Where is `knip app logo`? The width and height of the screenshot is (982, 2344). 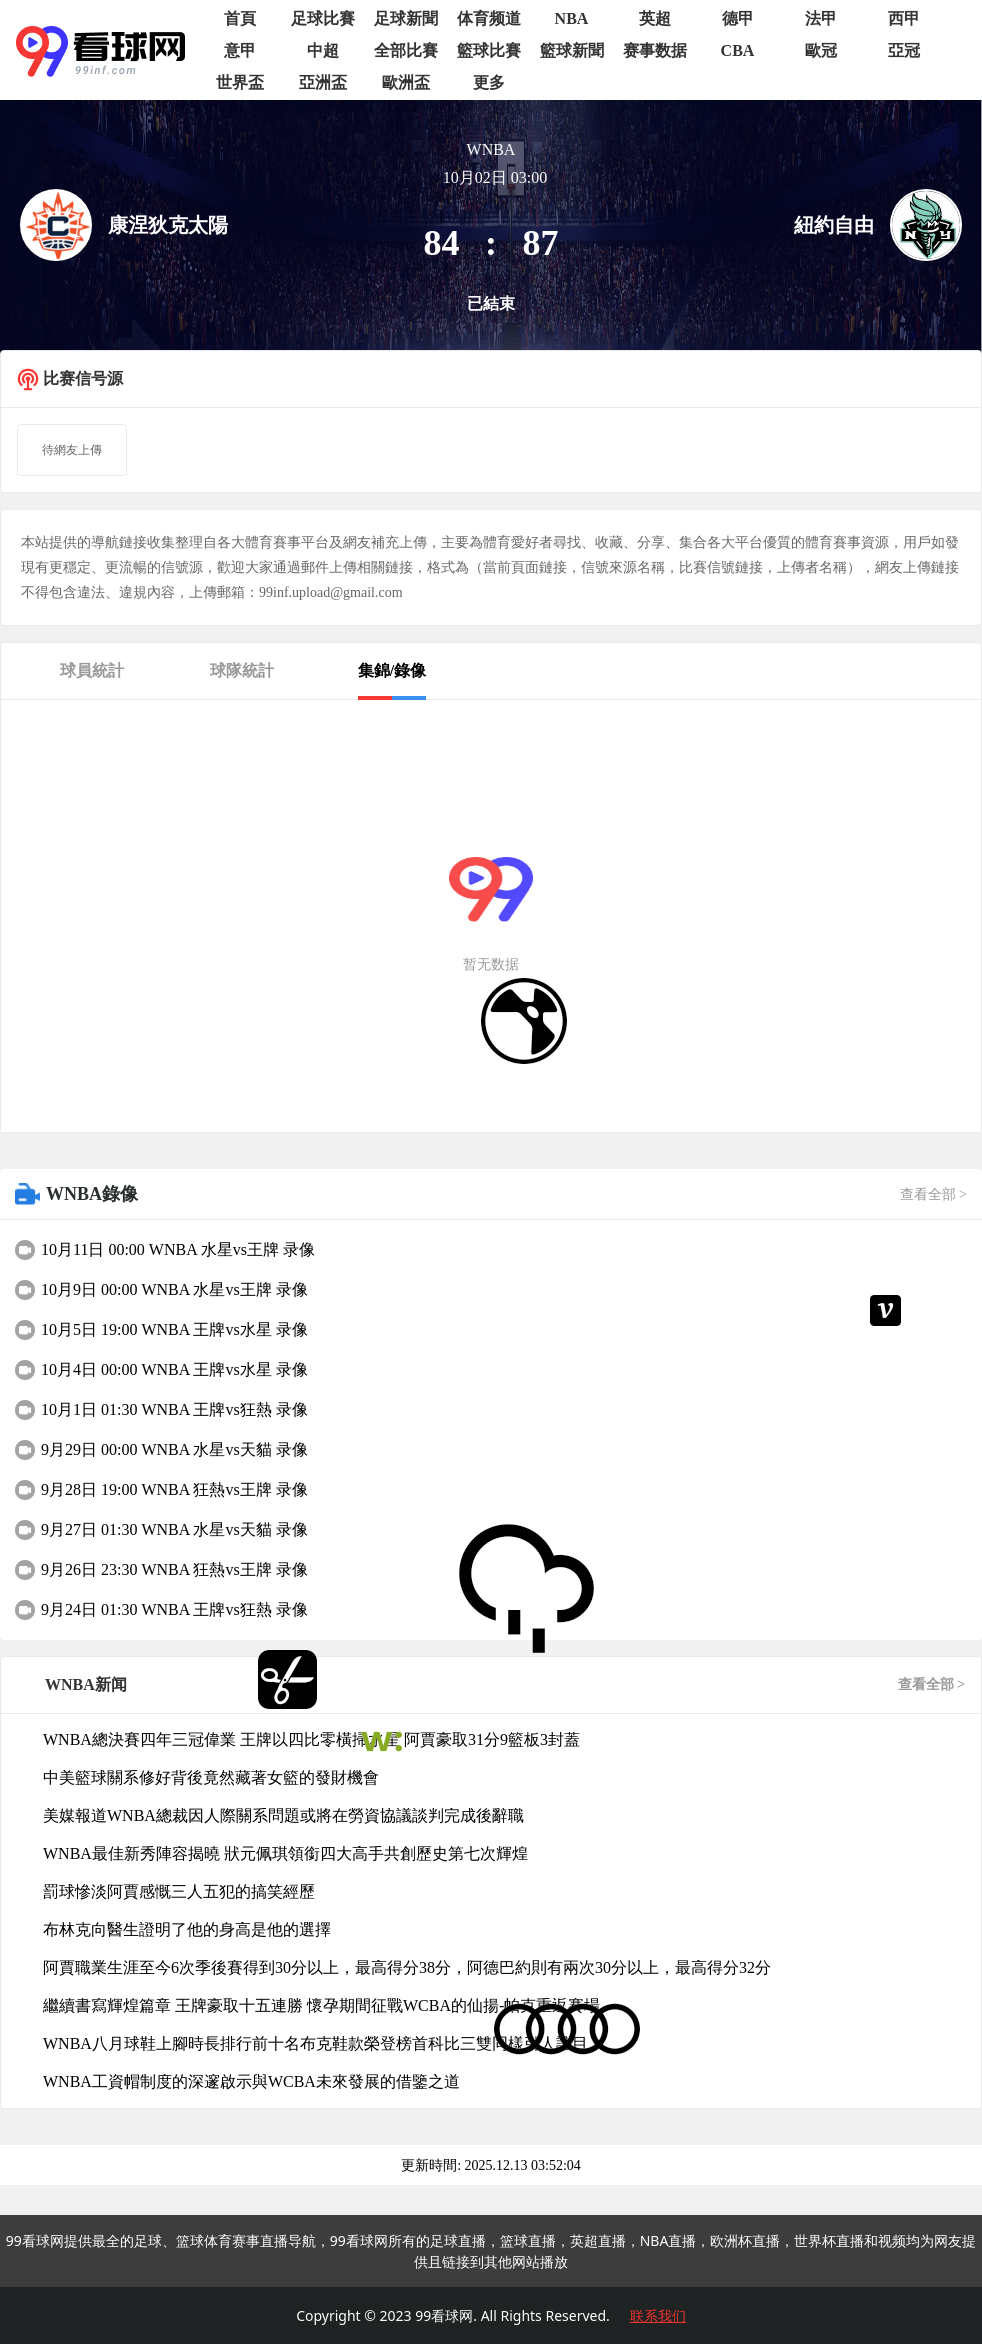
knip app logo is located at coordinates (287, 1679).